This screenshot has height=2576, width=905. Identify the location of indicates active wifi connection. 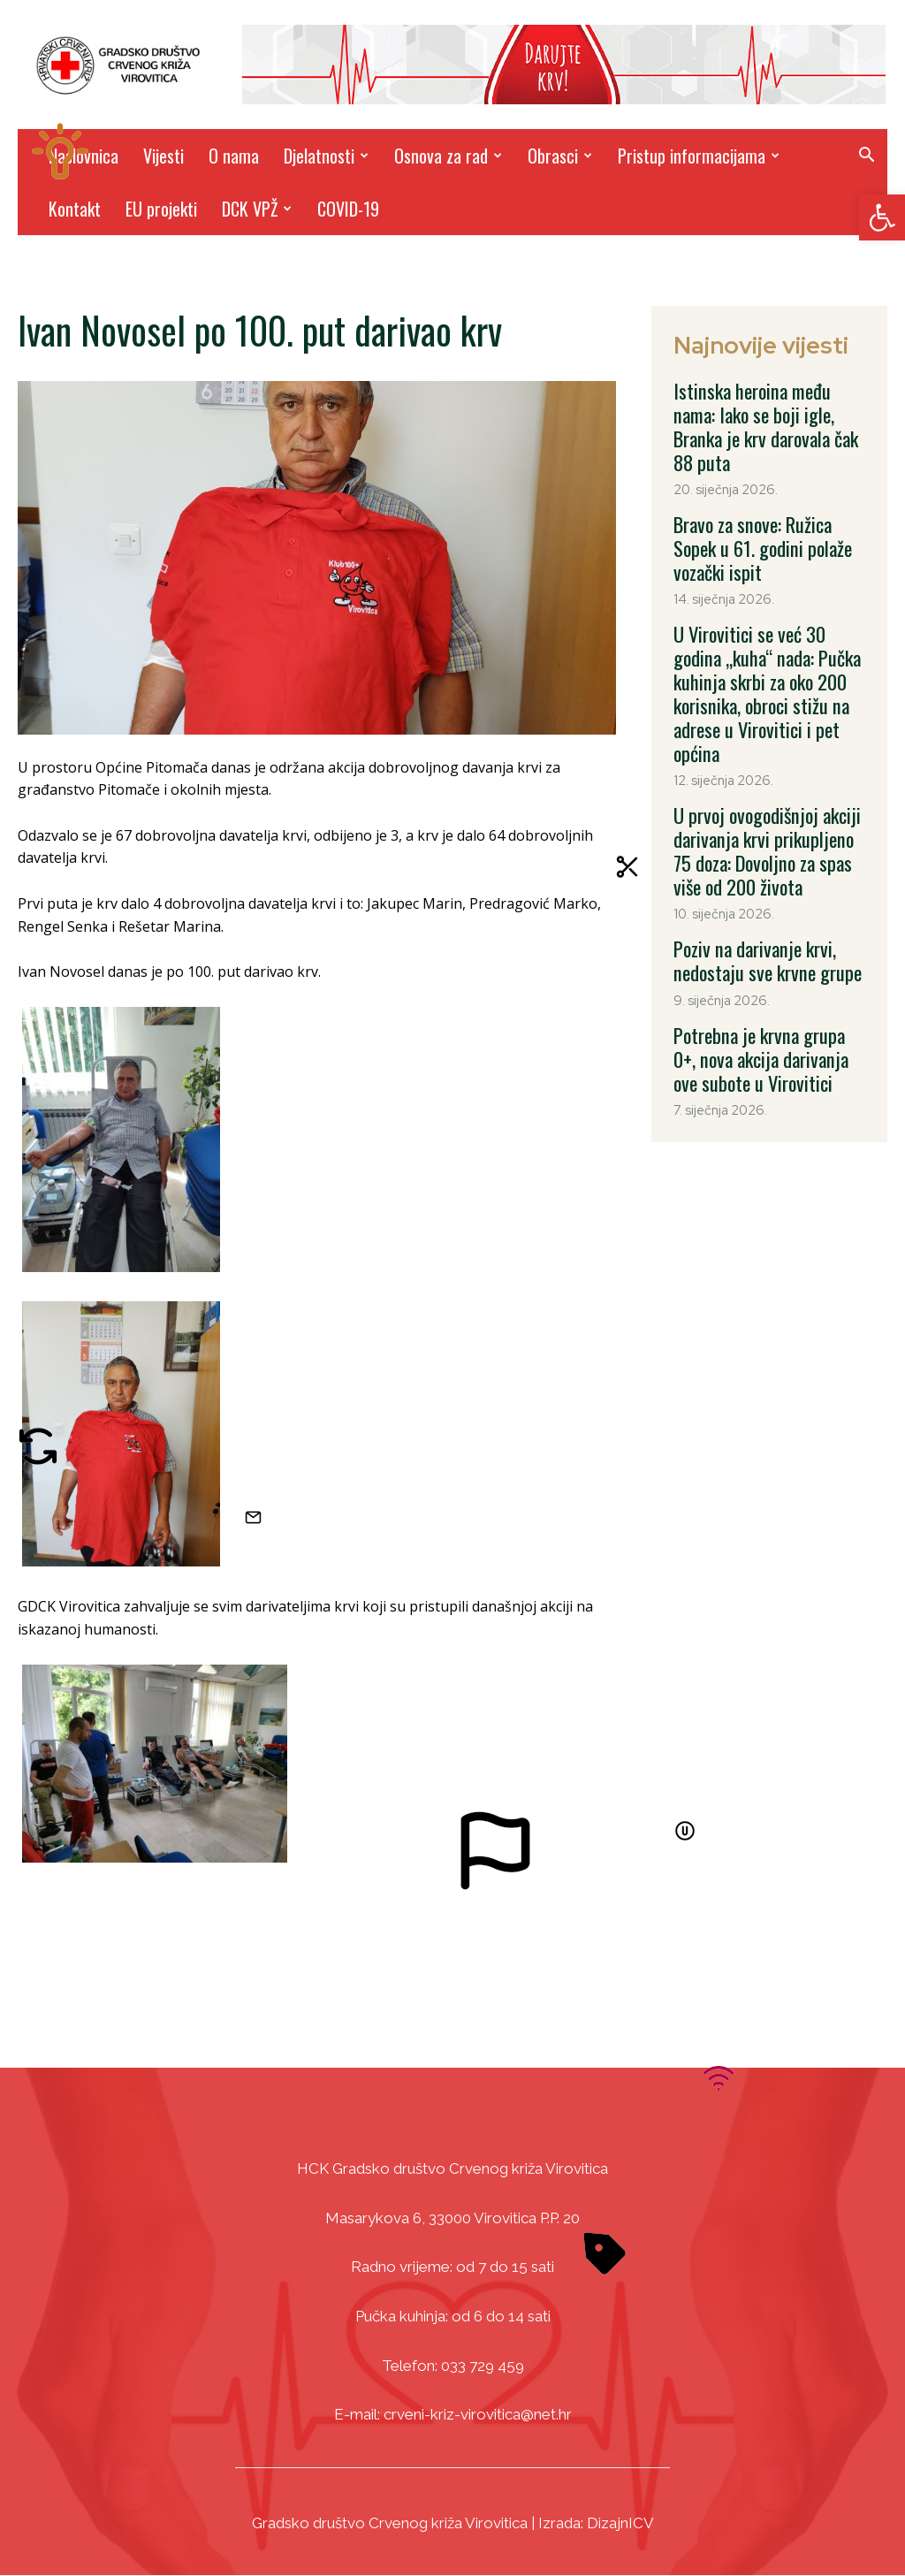
(719, 2078).